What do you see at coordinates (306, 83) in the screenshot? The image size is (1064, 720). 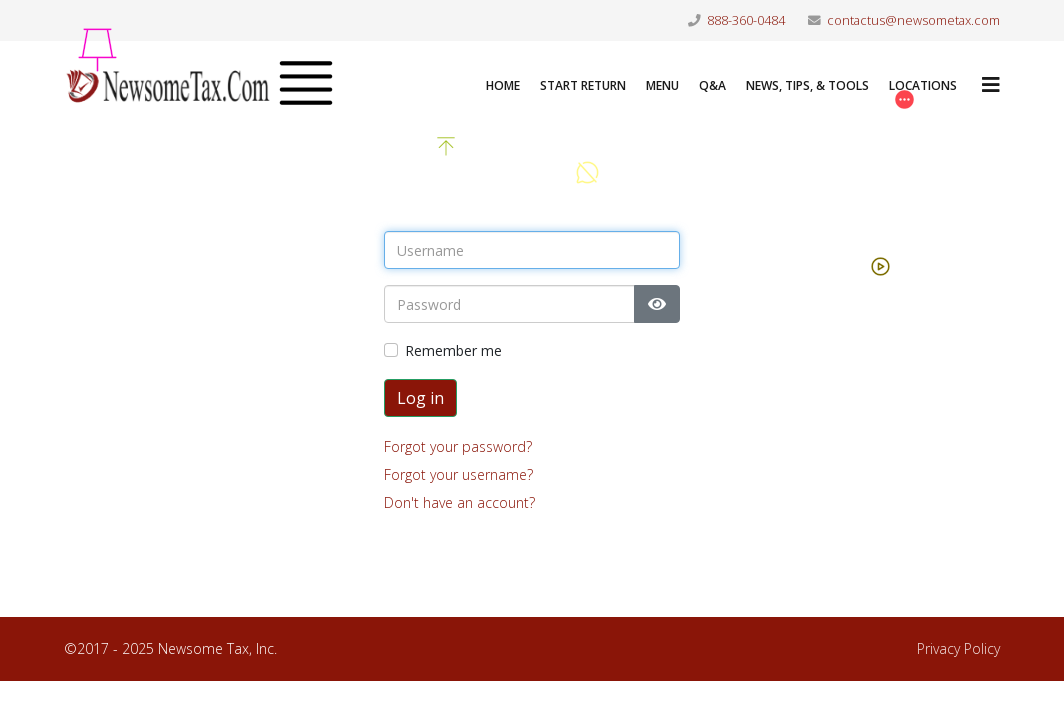 I see `open navigation menu` at bounding box center [306, 83].